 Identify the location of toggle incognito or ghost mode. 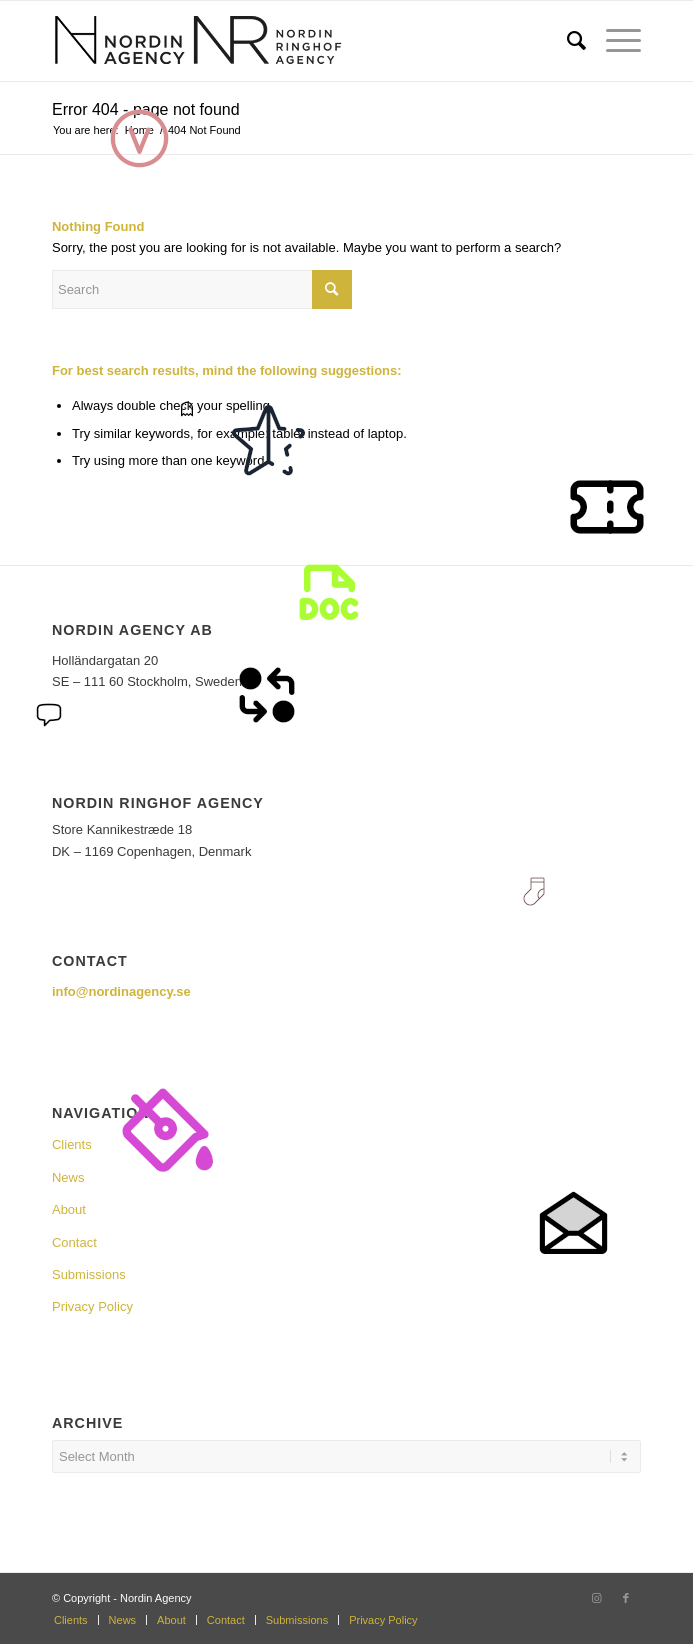
(187, 409).